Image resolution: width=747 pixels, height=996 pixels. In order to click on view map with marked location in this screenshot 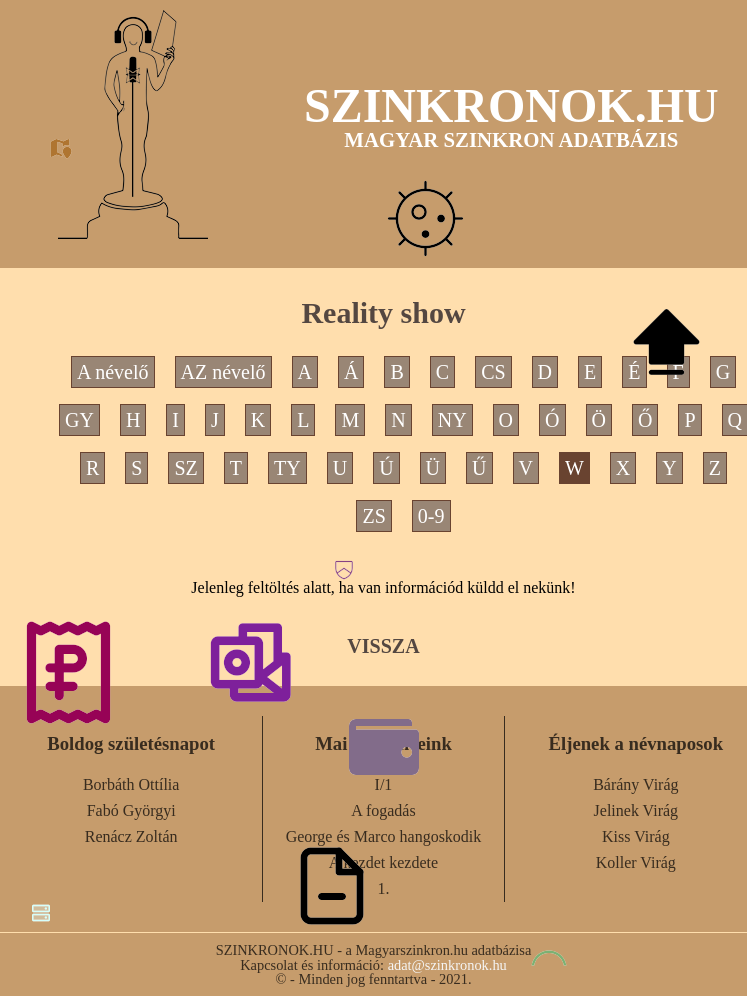, I will do `click(60, 148)`.